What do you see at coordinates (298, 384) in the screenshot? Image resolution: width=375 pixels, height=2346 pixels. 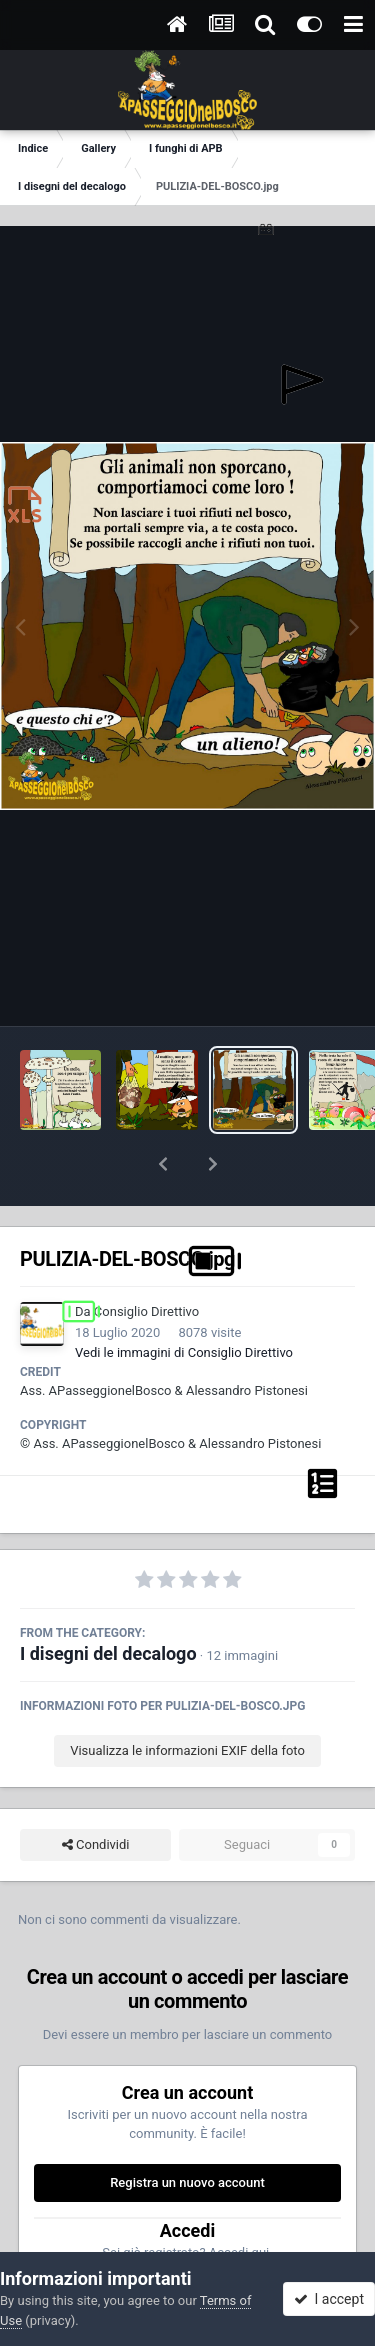 I see `flag or mark an important item` at bounding box center [298, 384].